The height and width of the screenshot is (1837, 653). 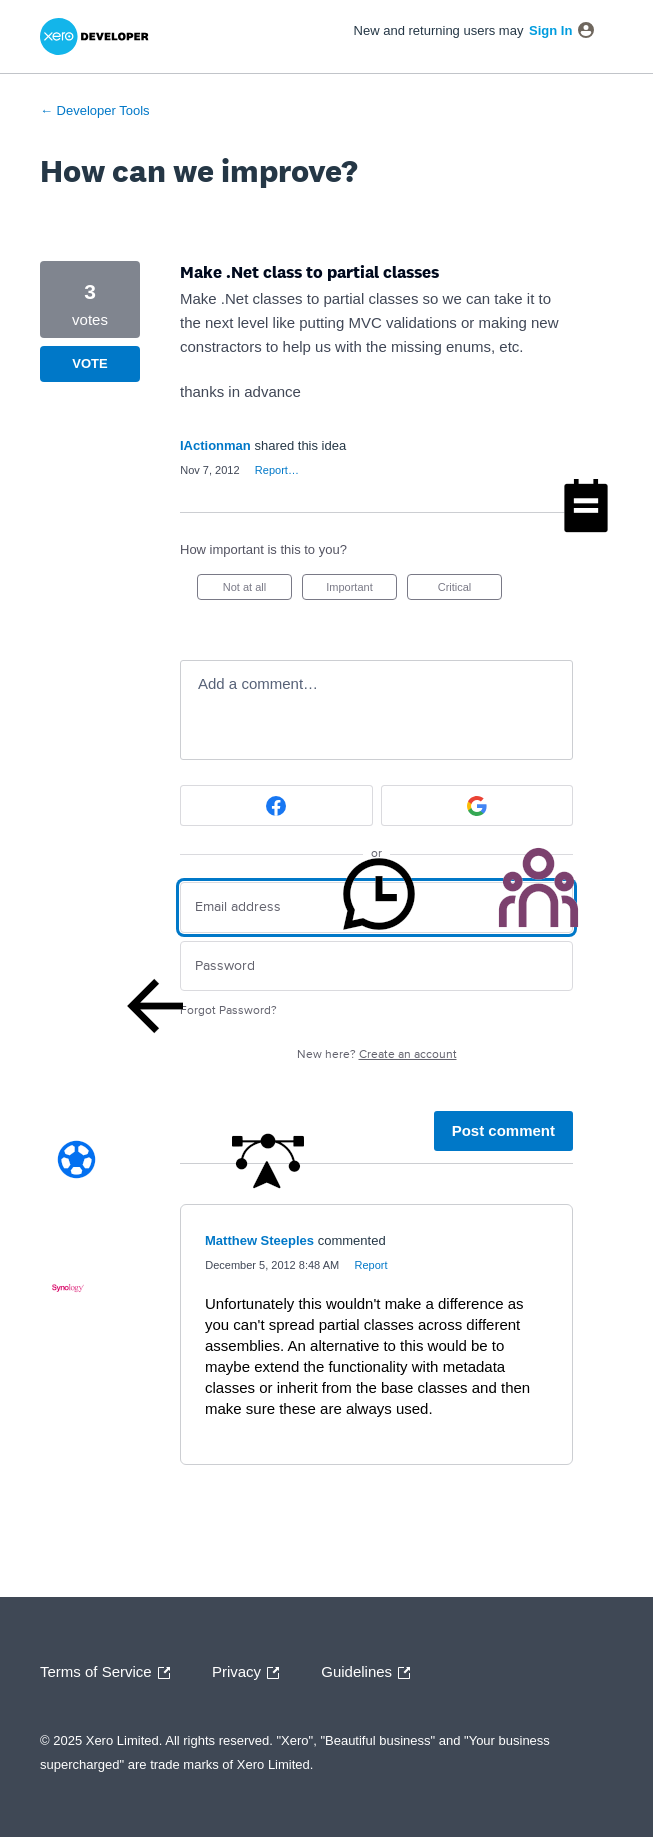 I want to click on view your to-do list, so click(x=586, y=508).